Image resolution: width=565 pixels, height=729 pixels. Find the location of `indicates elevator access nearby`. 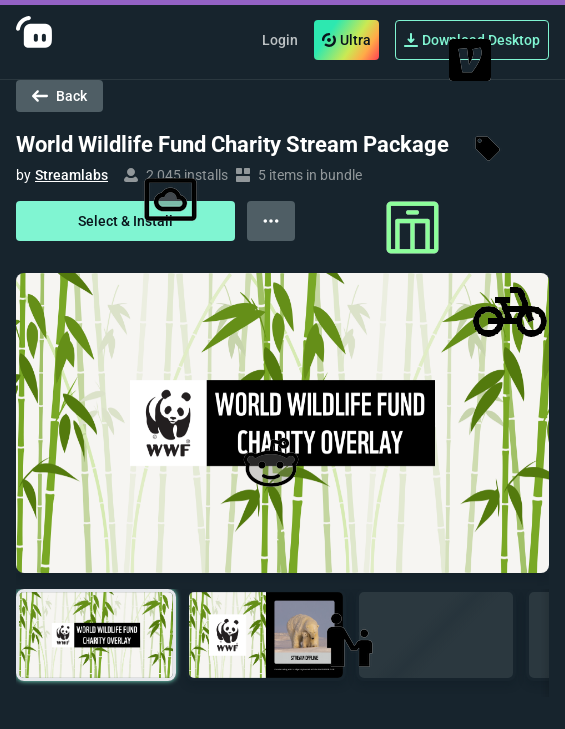

indicates elevator access nearby is located at coordinates (412, 227).